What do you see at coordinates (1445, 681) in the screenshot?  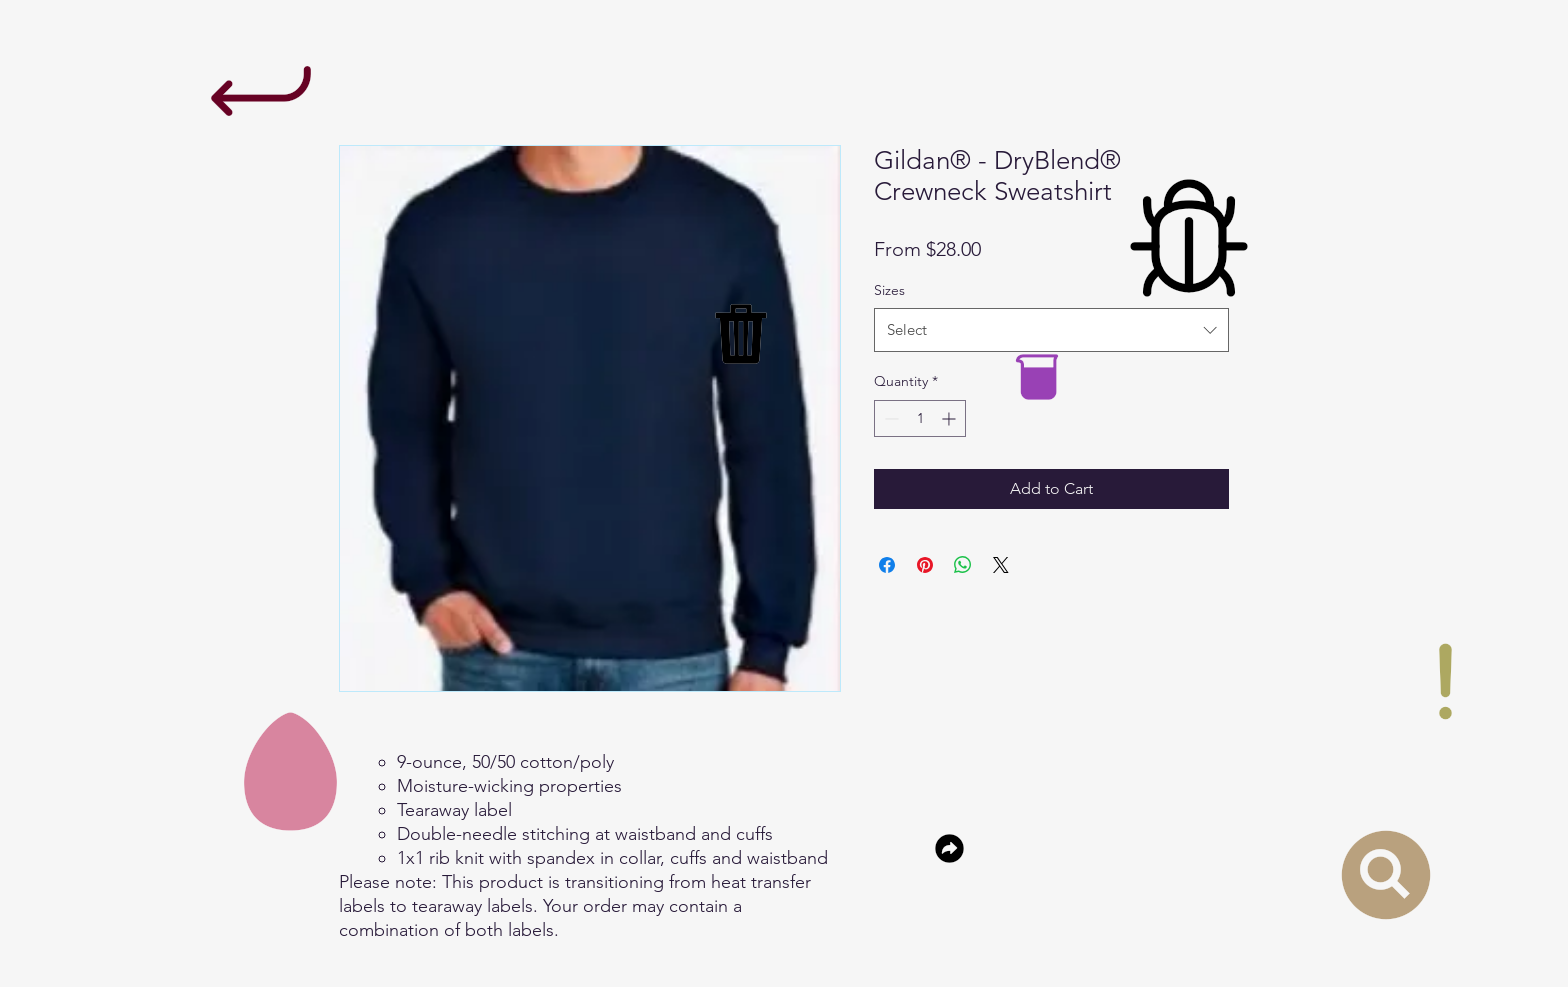 I see `indicates a warning or important notice` at bounding box center [1445, 681].